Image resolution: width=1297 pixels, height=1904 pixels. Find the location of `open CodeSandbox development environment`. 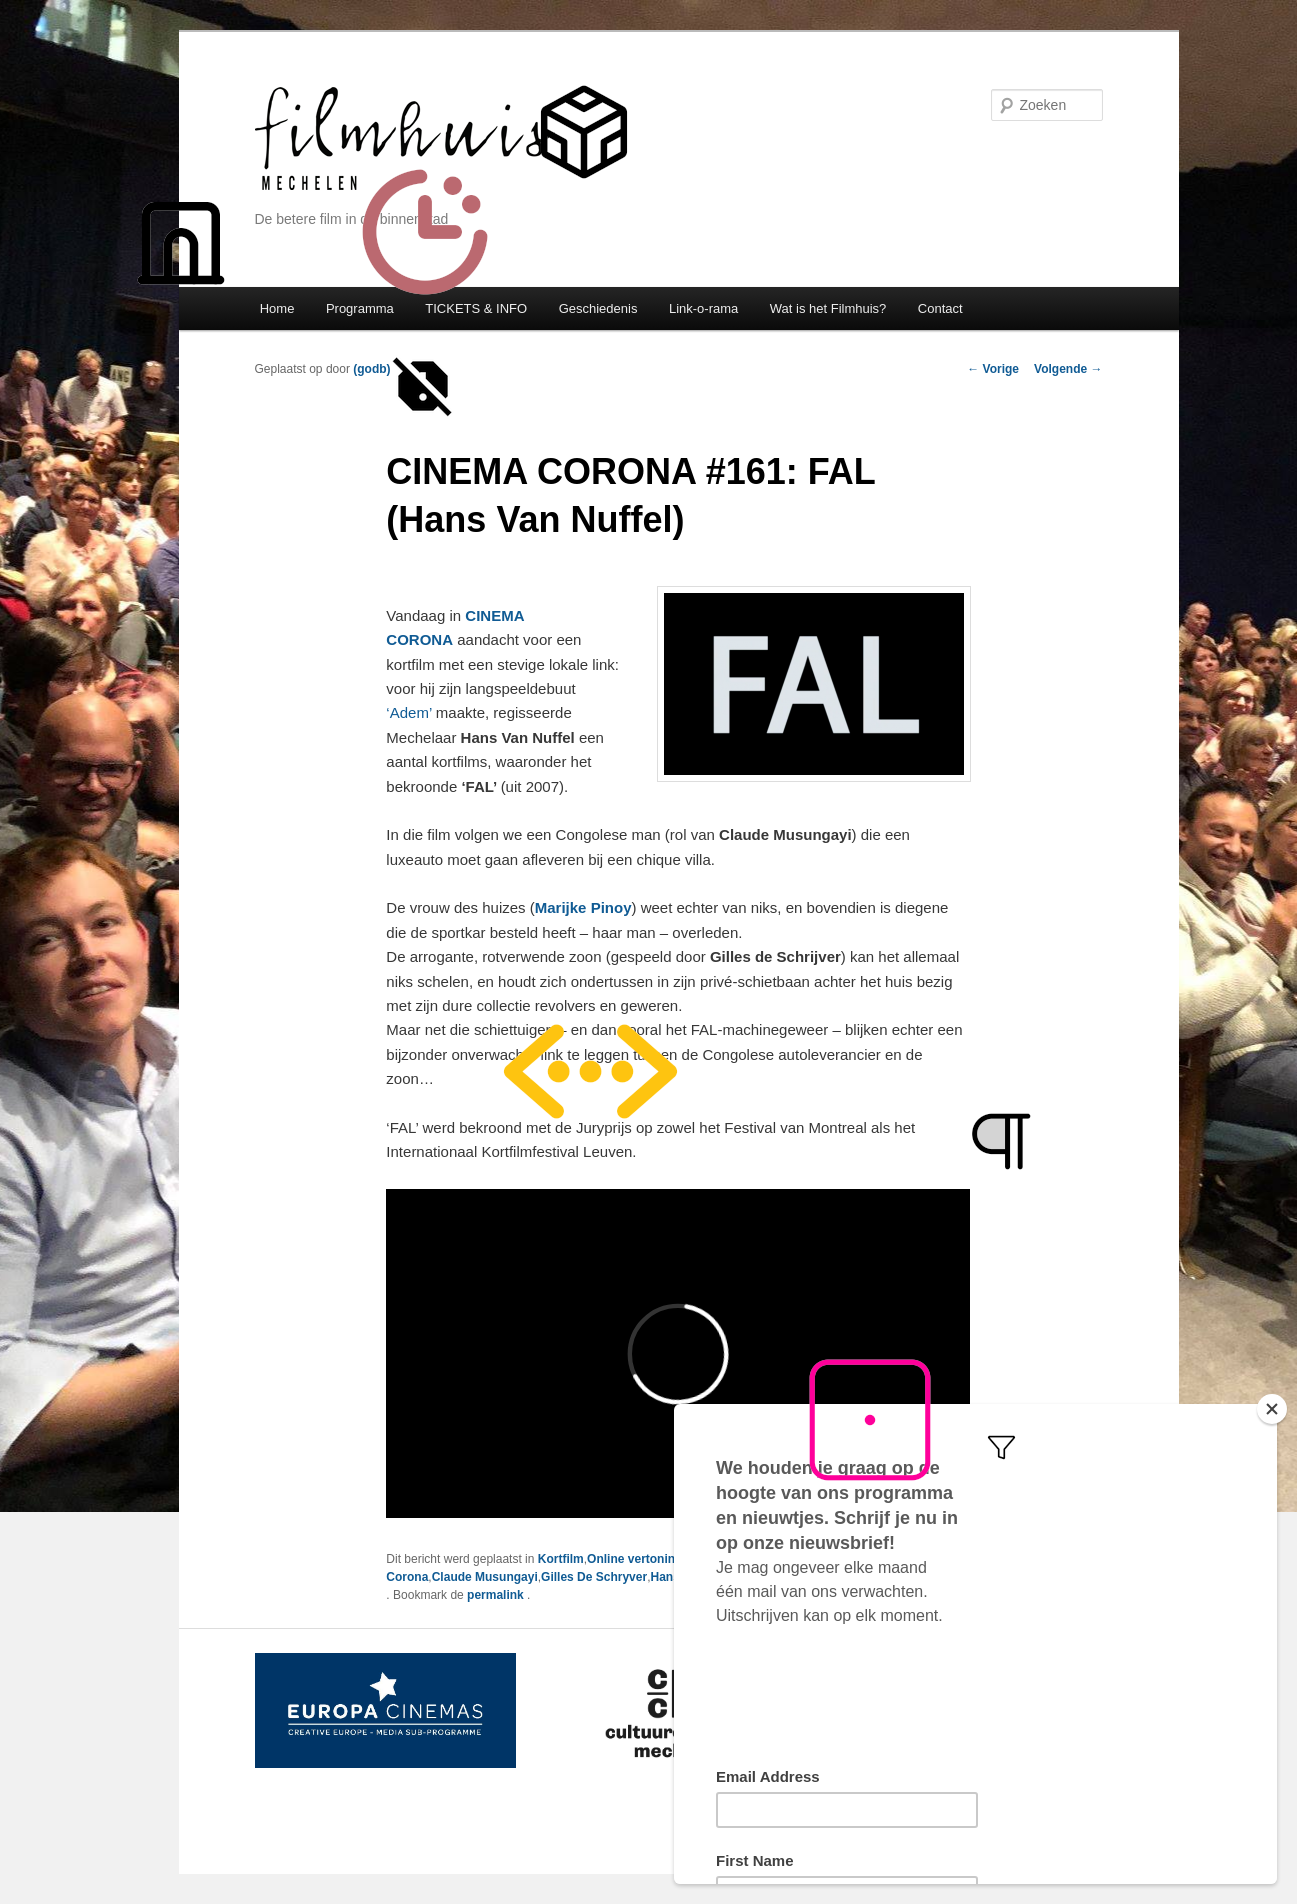

open CodeSandbox development environment is located at coordinates (584, 132).